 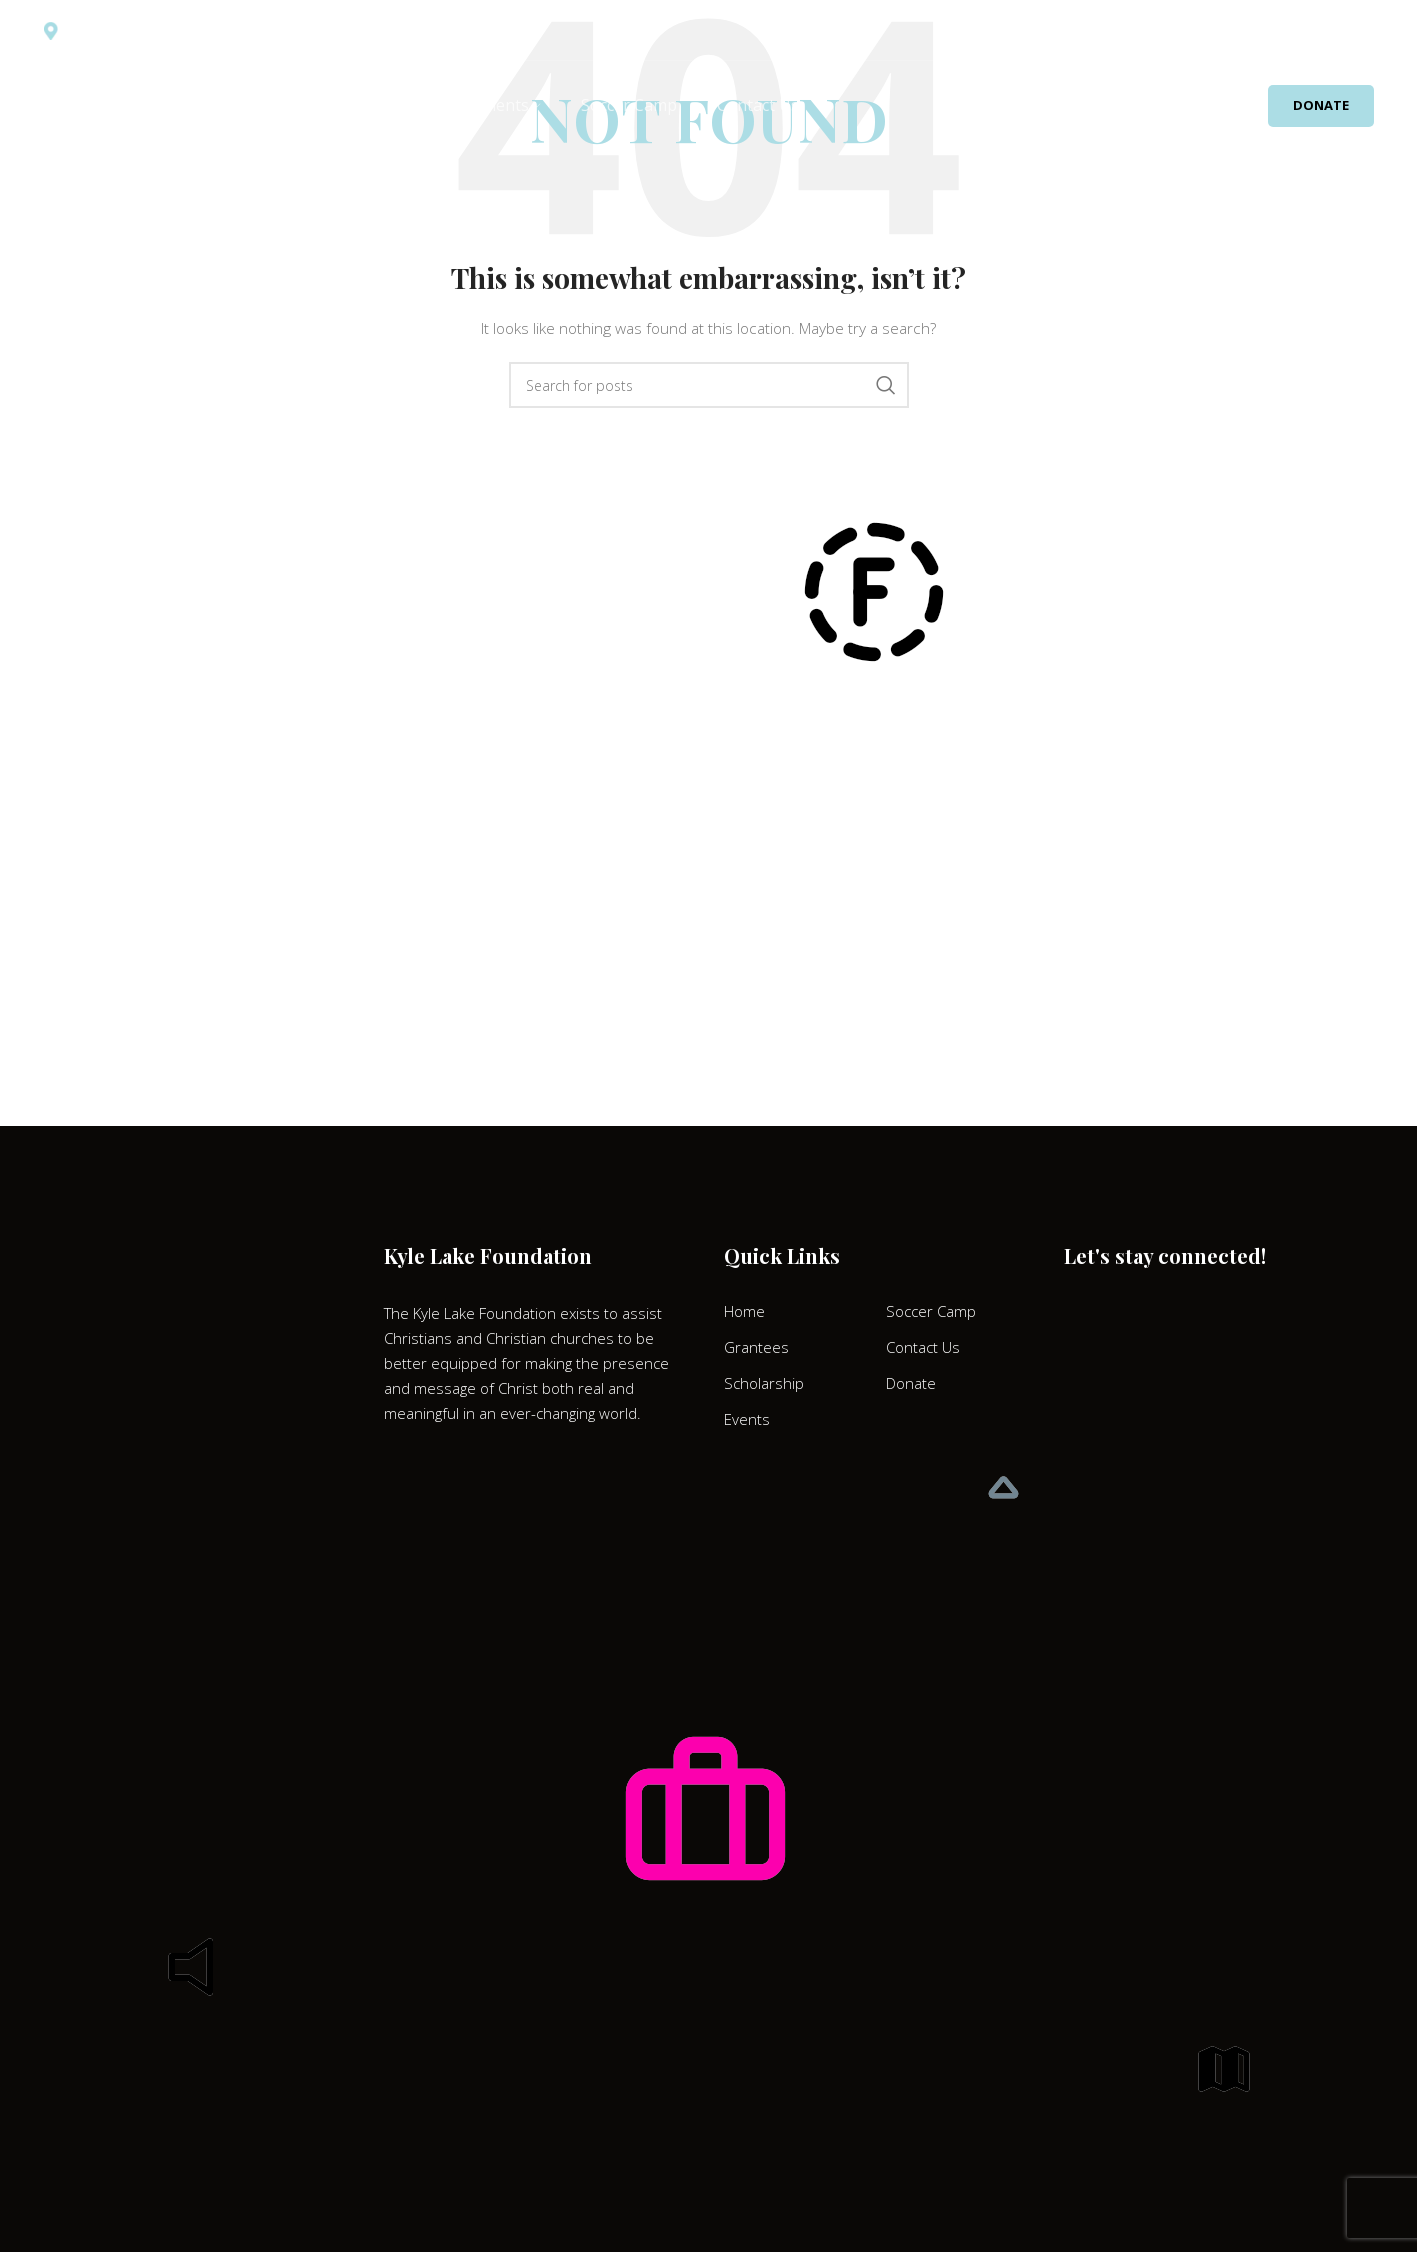 What do you see at coordinates (194, 1967) in the screenshot?
I see `mute or unmute audio` at bounding box center [194, 1967].